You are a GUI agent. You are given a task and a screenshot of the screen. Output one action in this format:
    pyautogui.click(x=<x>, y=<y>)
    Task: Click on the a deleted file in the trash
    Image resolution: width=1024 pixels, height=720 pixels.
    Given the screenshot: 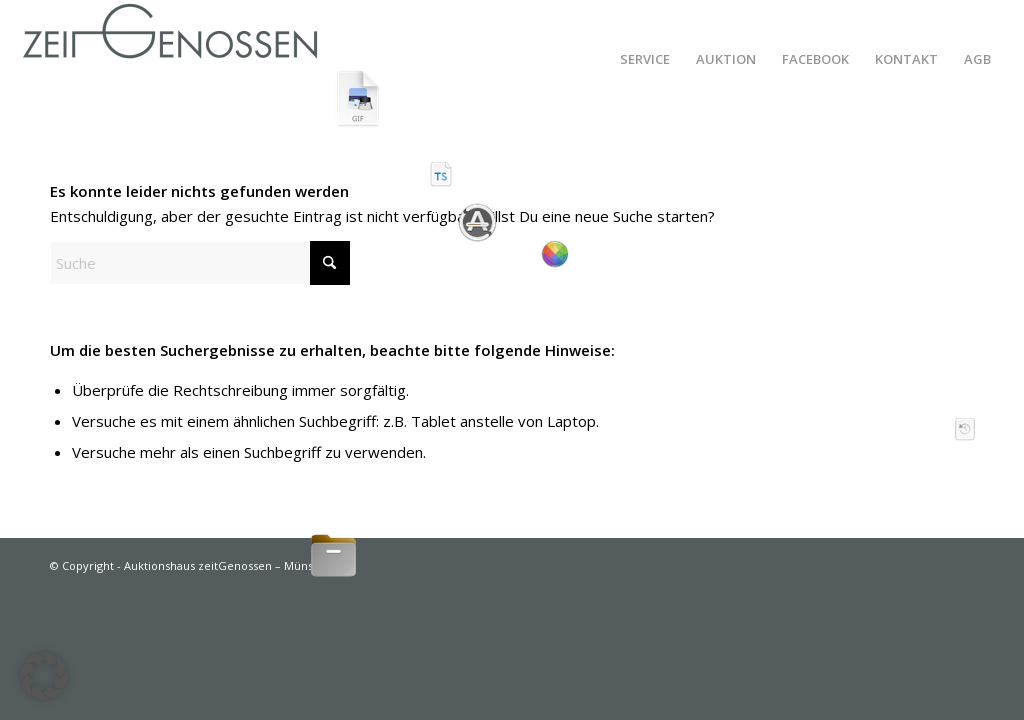 What is the action you would take?
    pyautogui.click(x=965, y=429)
    